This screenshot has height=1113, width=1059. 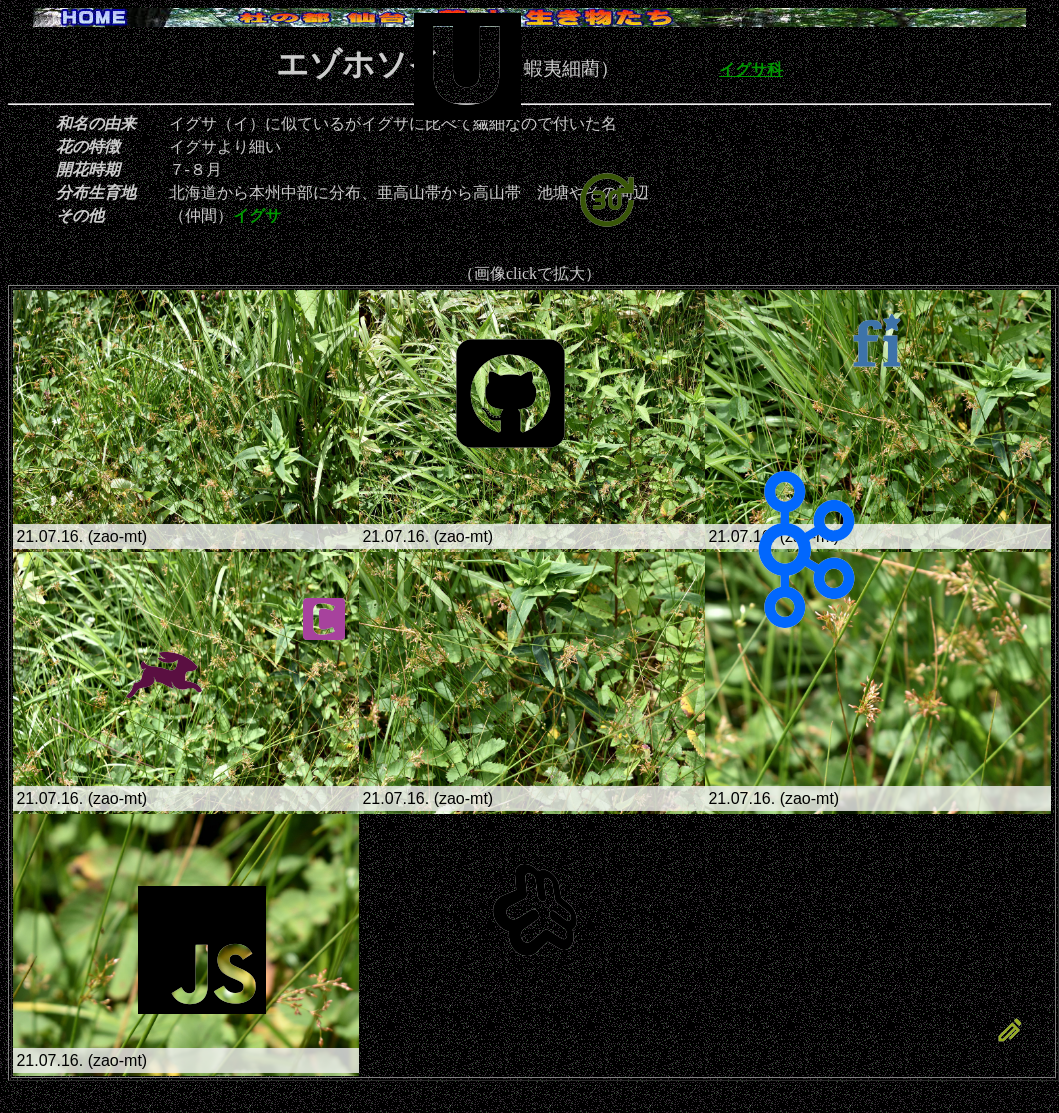 What do you see at coordinates (164, 675) in the screenshot?
I see `directus brand logo` at bounding box center [164, 675].